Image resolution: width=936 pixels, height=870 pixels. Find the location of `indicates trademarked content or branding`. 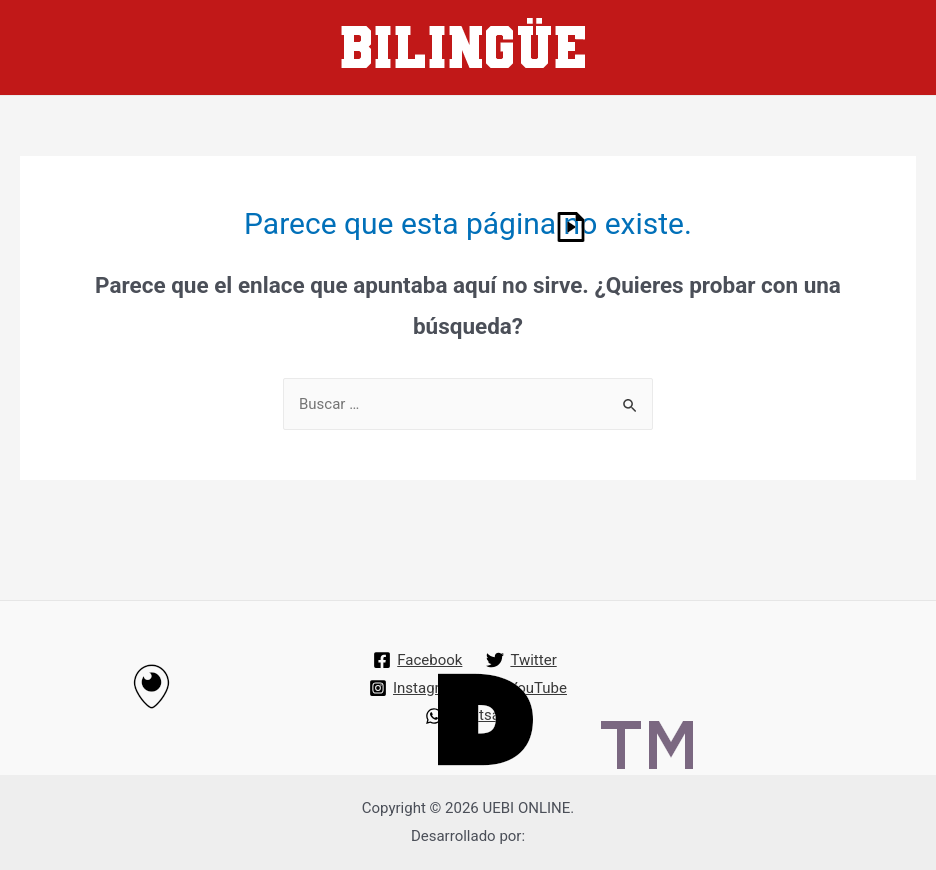

indicates trademarked content or branding is located at coordinates (649, 745).